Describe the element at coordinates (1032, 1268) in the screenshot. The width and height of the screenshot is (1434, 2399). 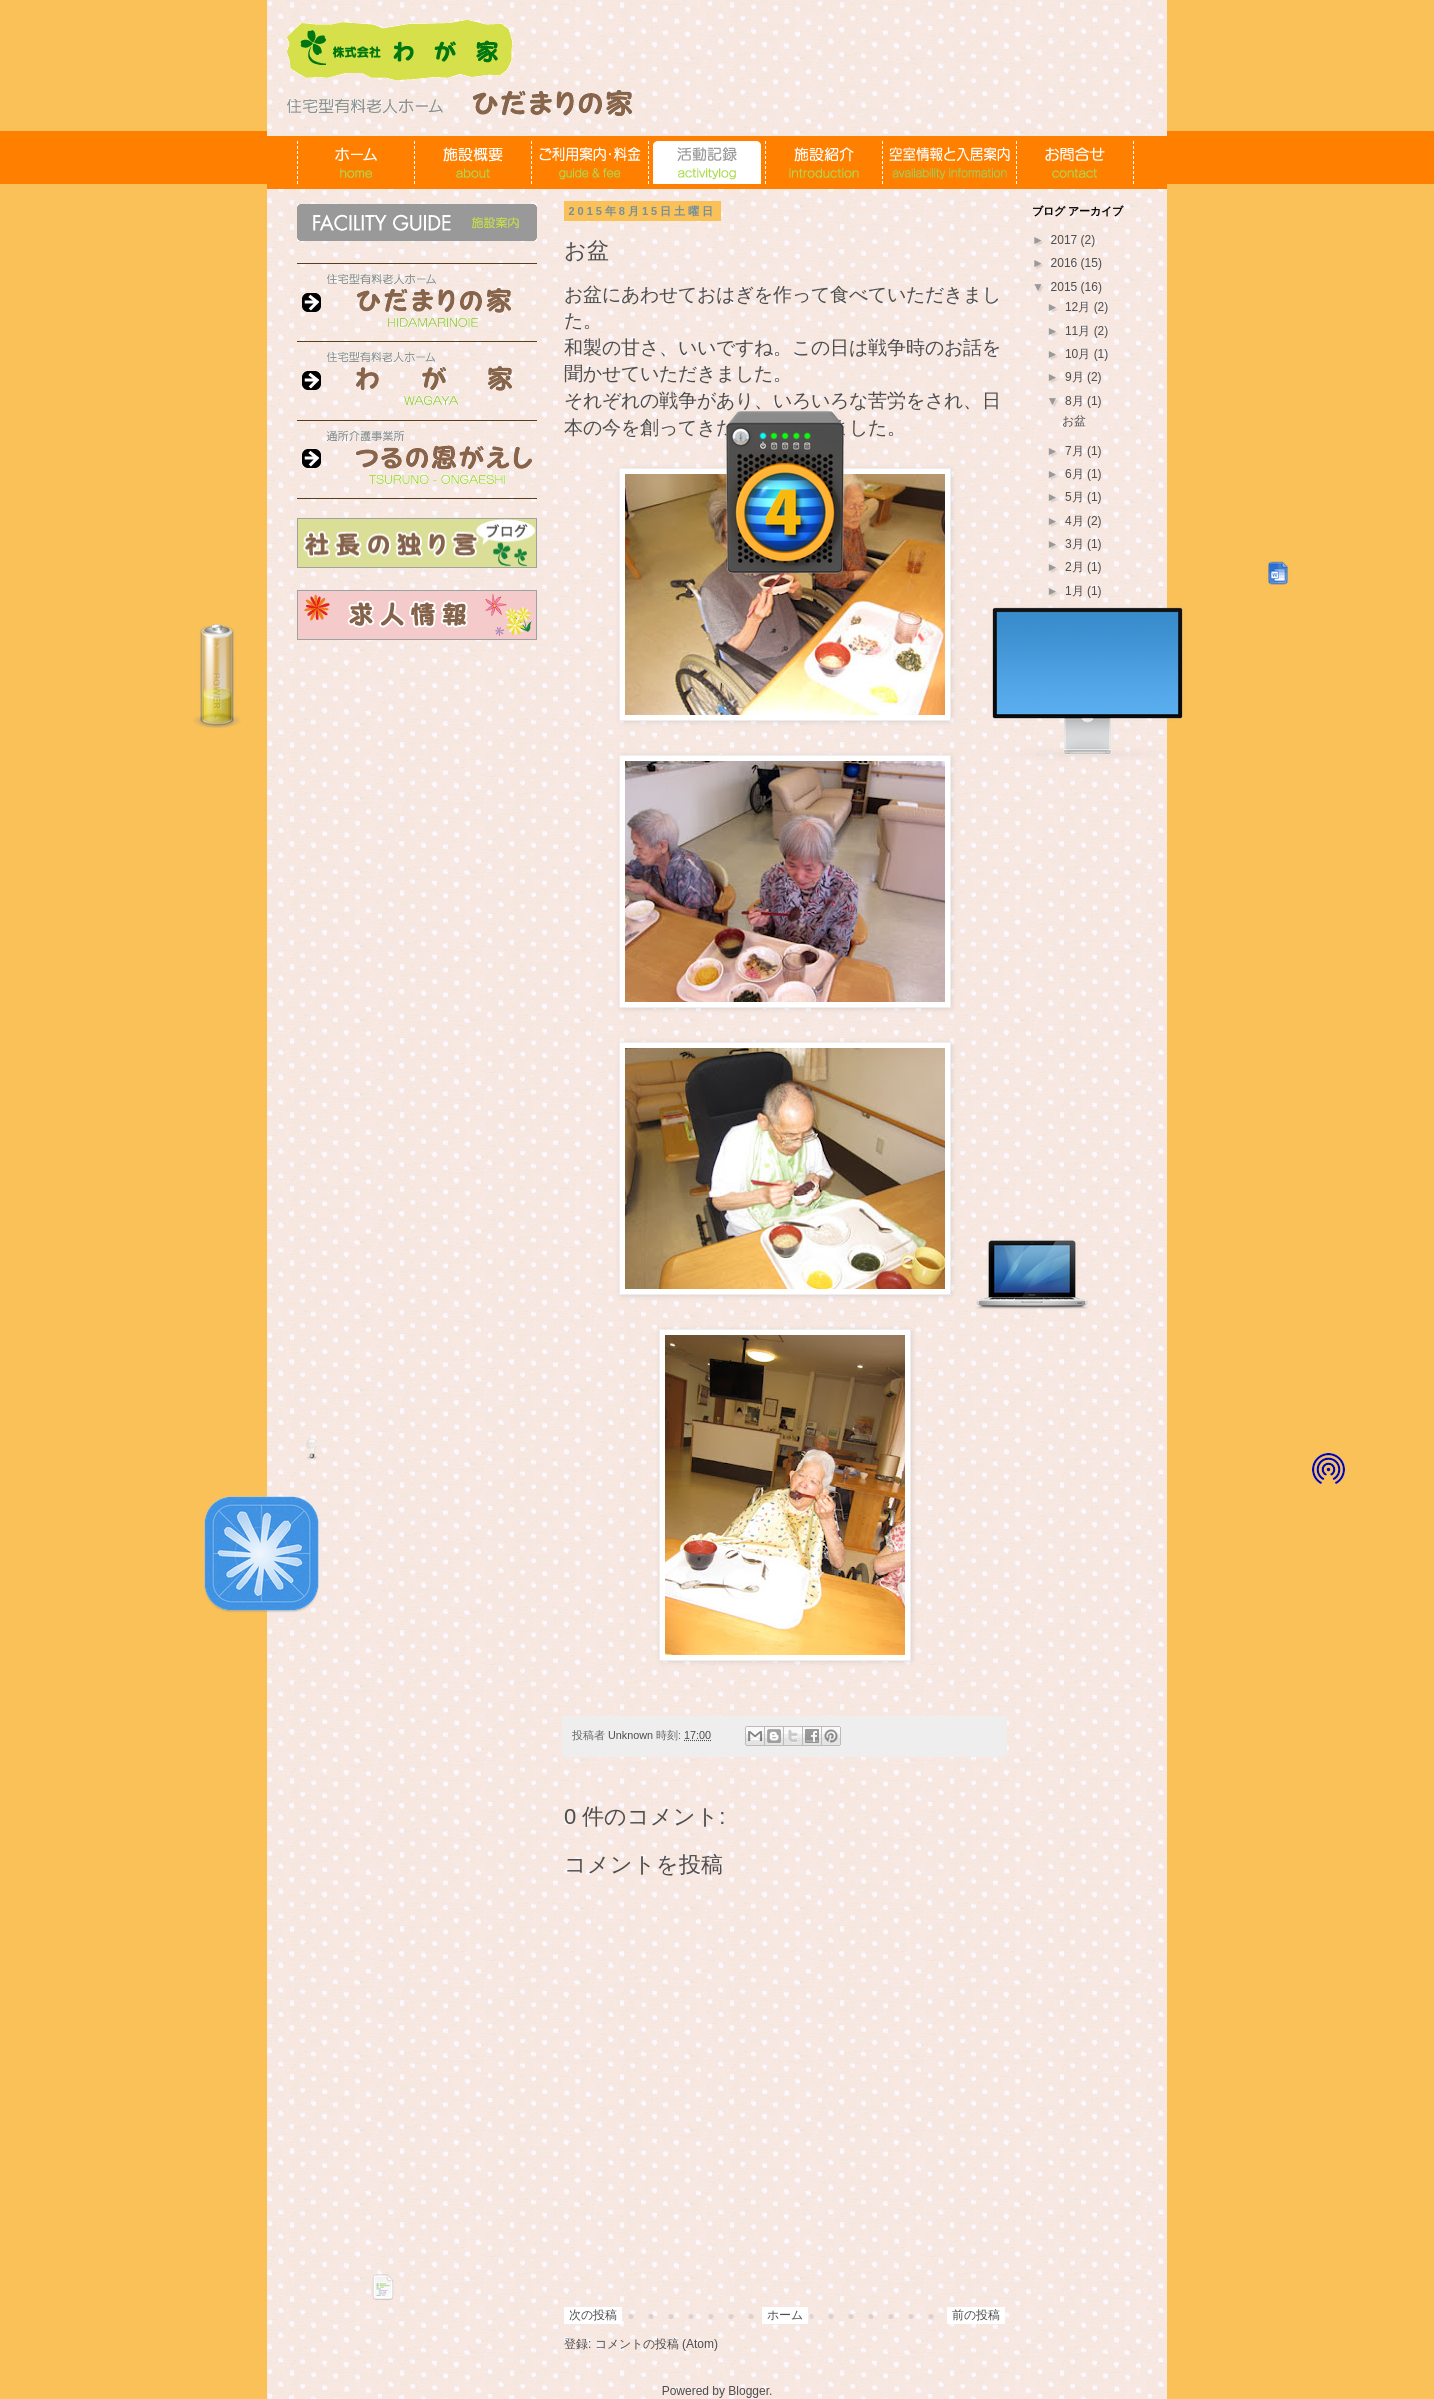
I see `represents this macbook in system preferences or device settings` at that location.